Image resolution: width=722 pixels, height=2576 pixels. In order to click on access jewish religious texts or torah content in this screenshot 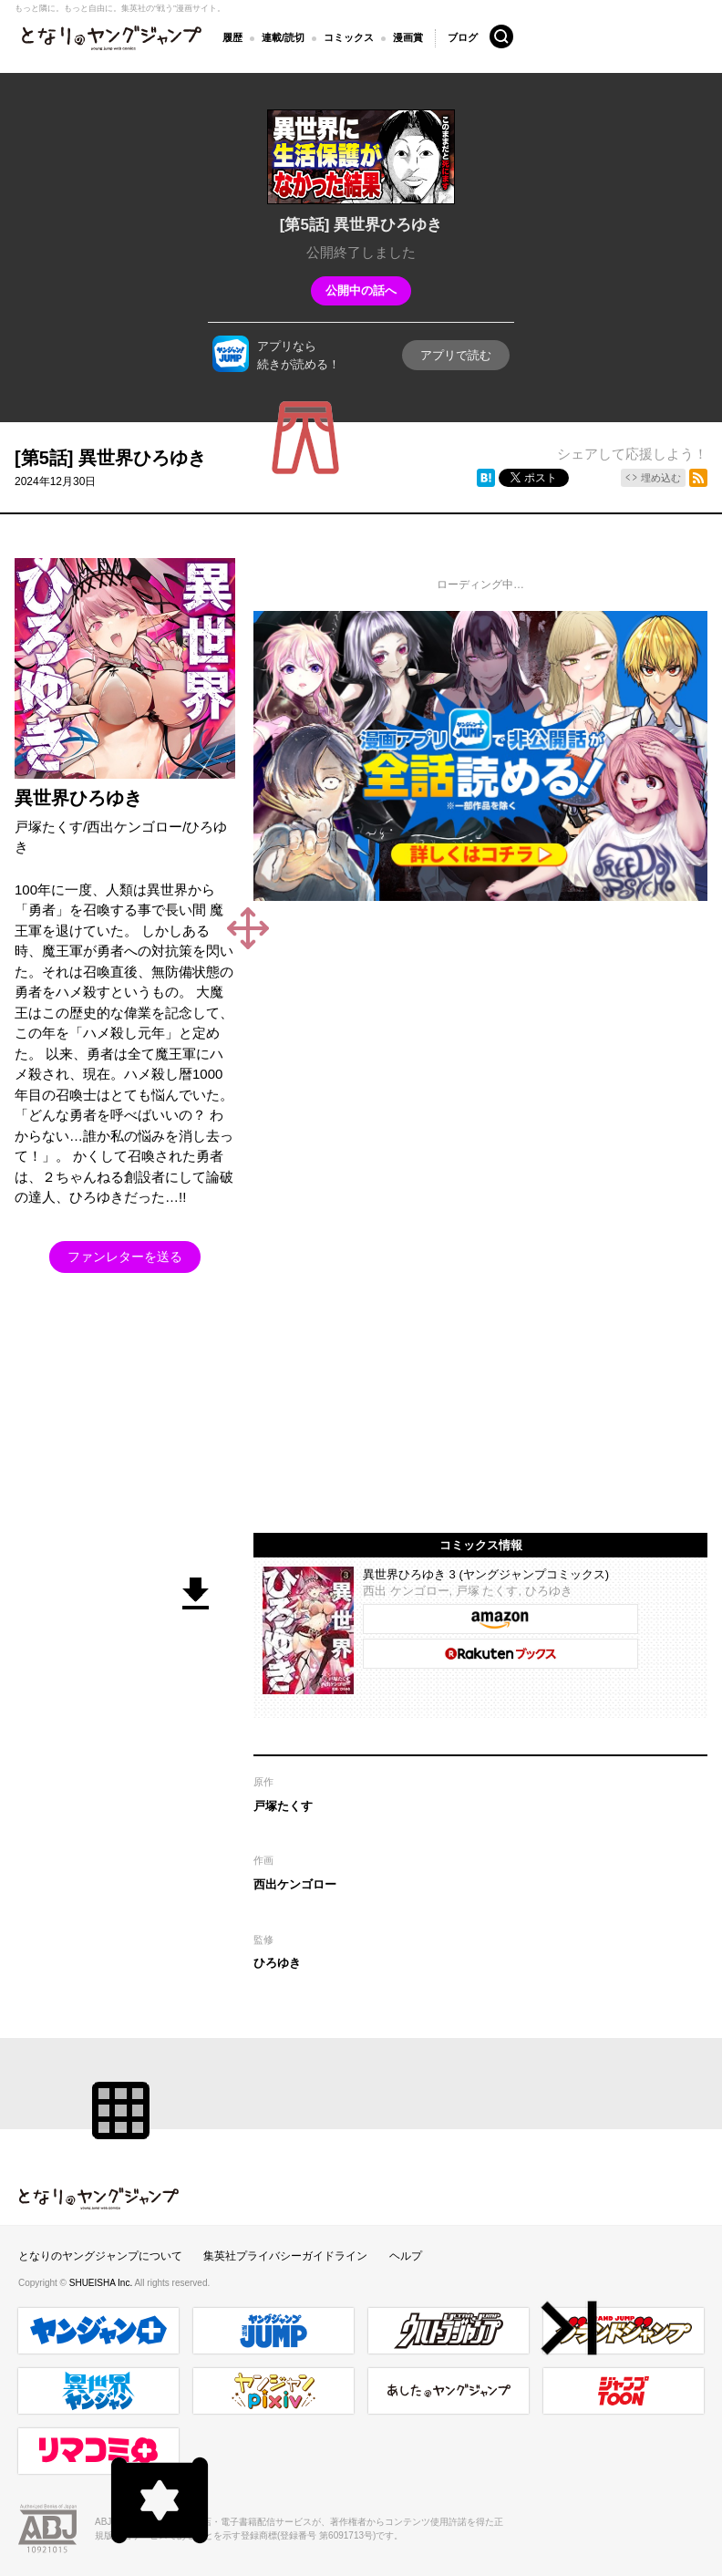, I will do `click(160, 2500)`.